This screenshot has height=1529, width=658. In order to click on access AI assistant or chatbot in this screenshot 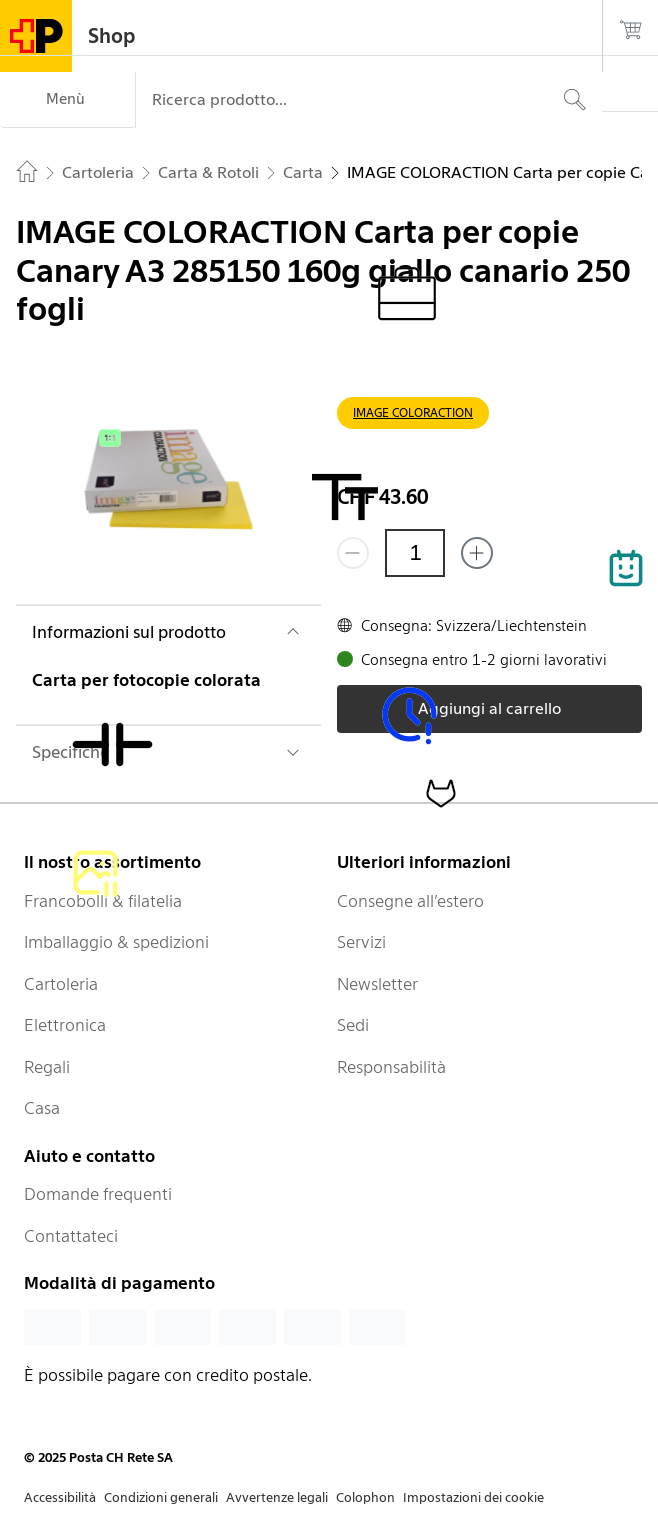, I will do `click(626, 568)`.